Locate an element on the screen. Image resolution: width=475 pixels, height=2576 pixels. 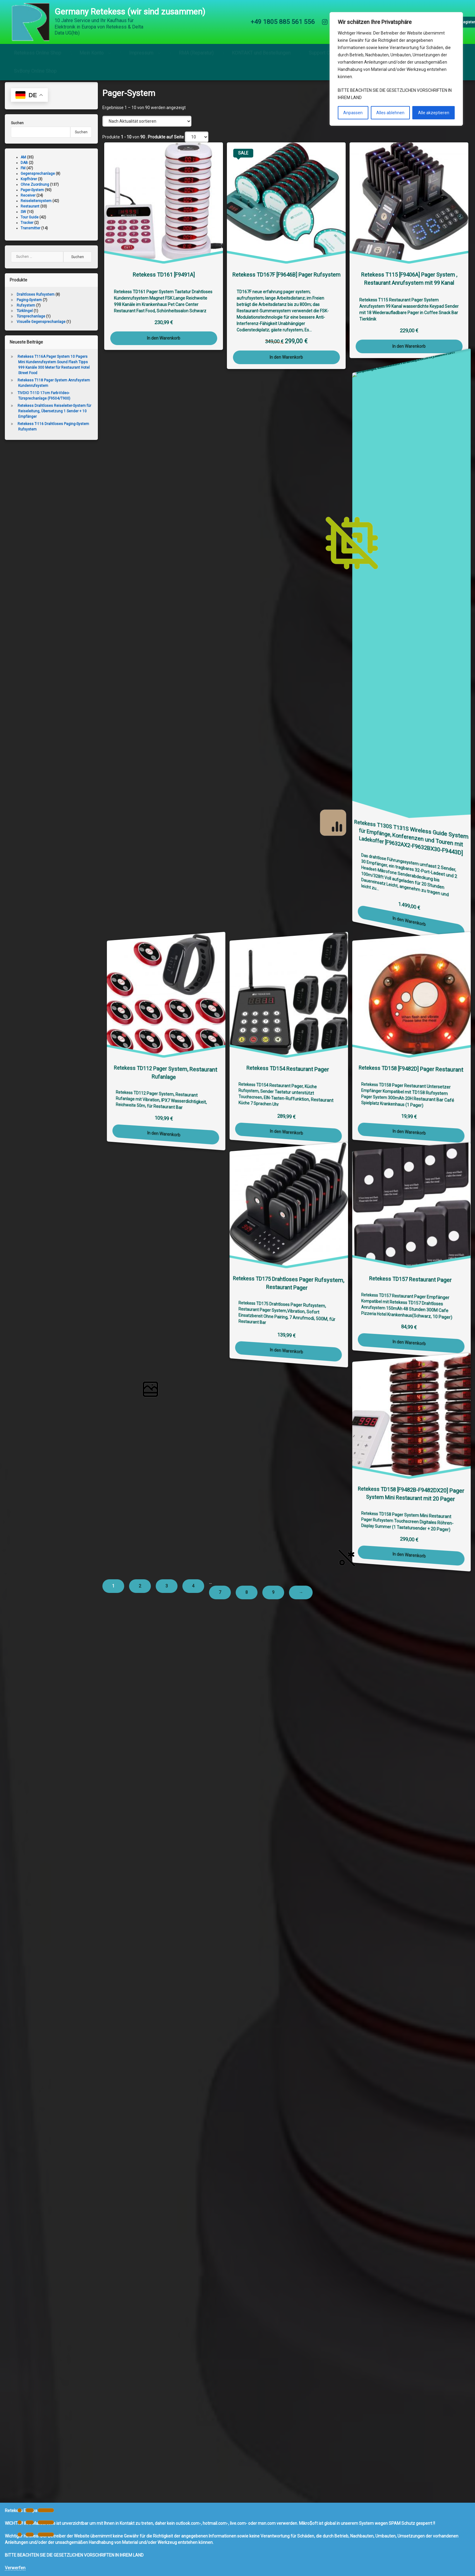
view system logs or activity history is located at coordinates (36, 2522).